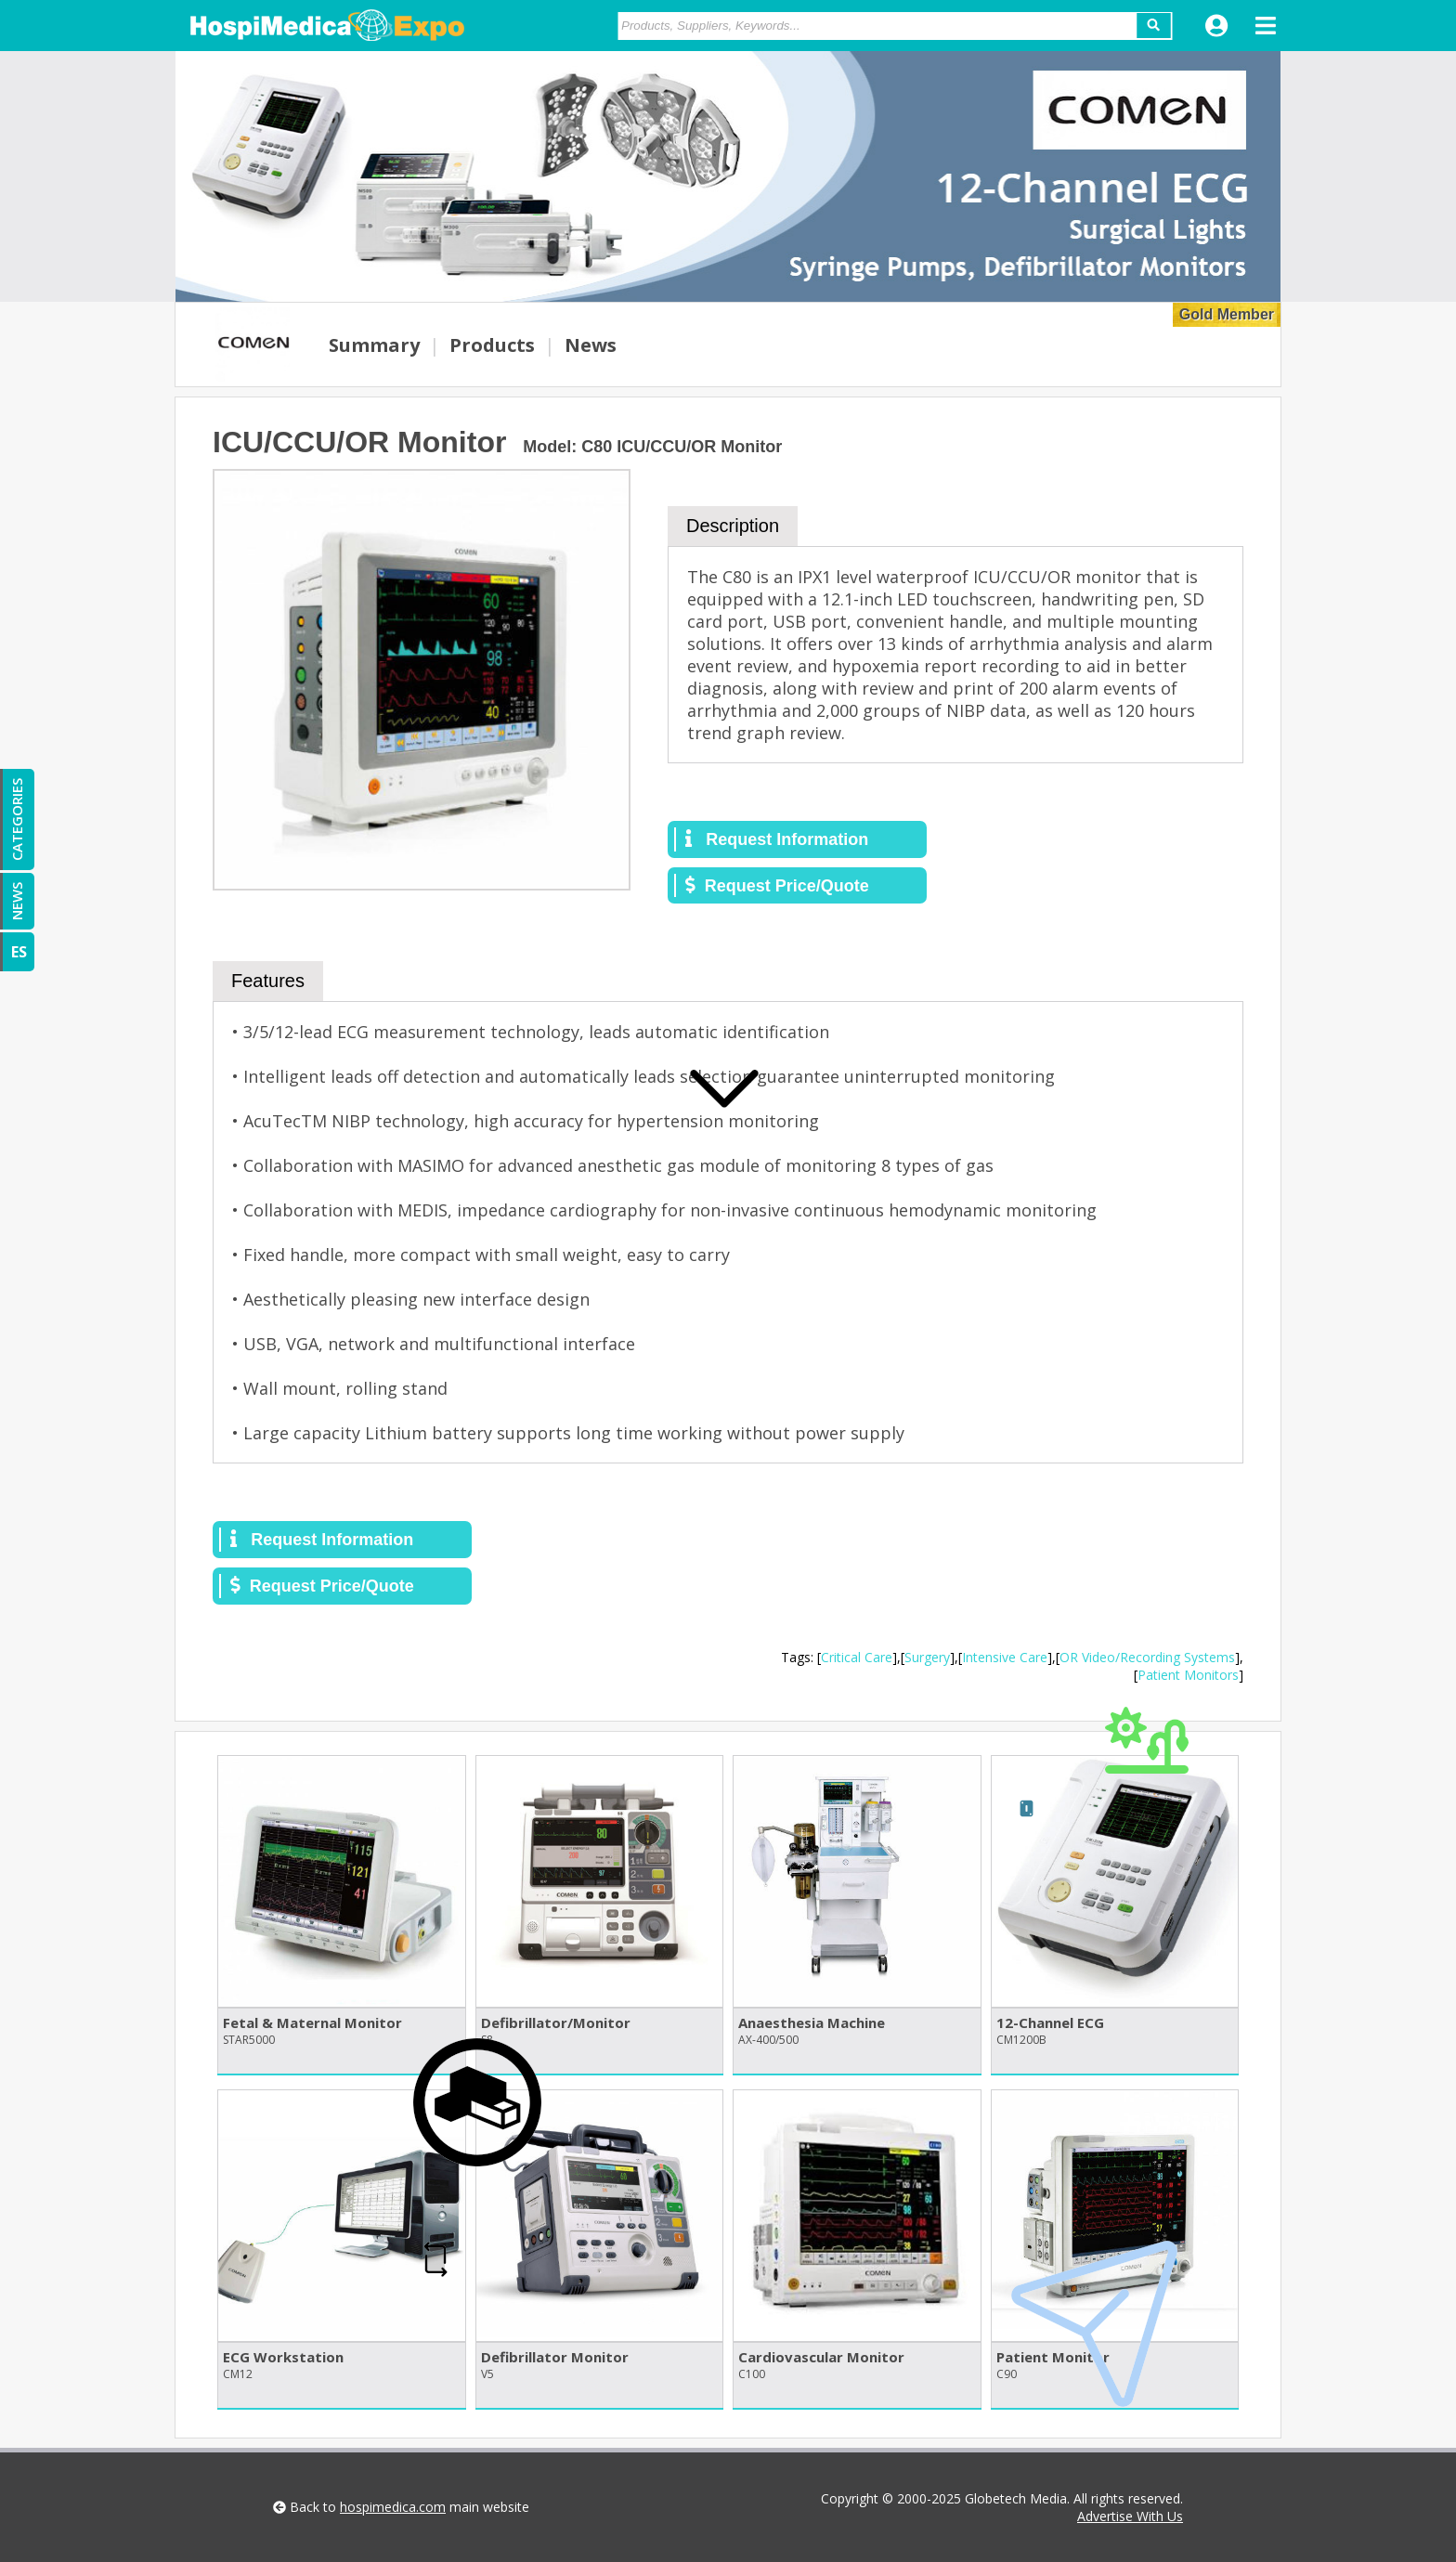  Describe the element at coordinates (724, 1089) in the screenshot. I see `expand a dropdown menu or collapsible section` at that location.